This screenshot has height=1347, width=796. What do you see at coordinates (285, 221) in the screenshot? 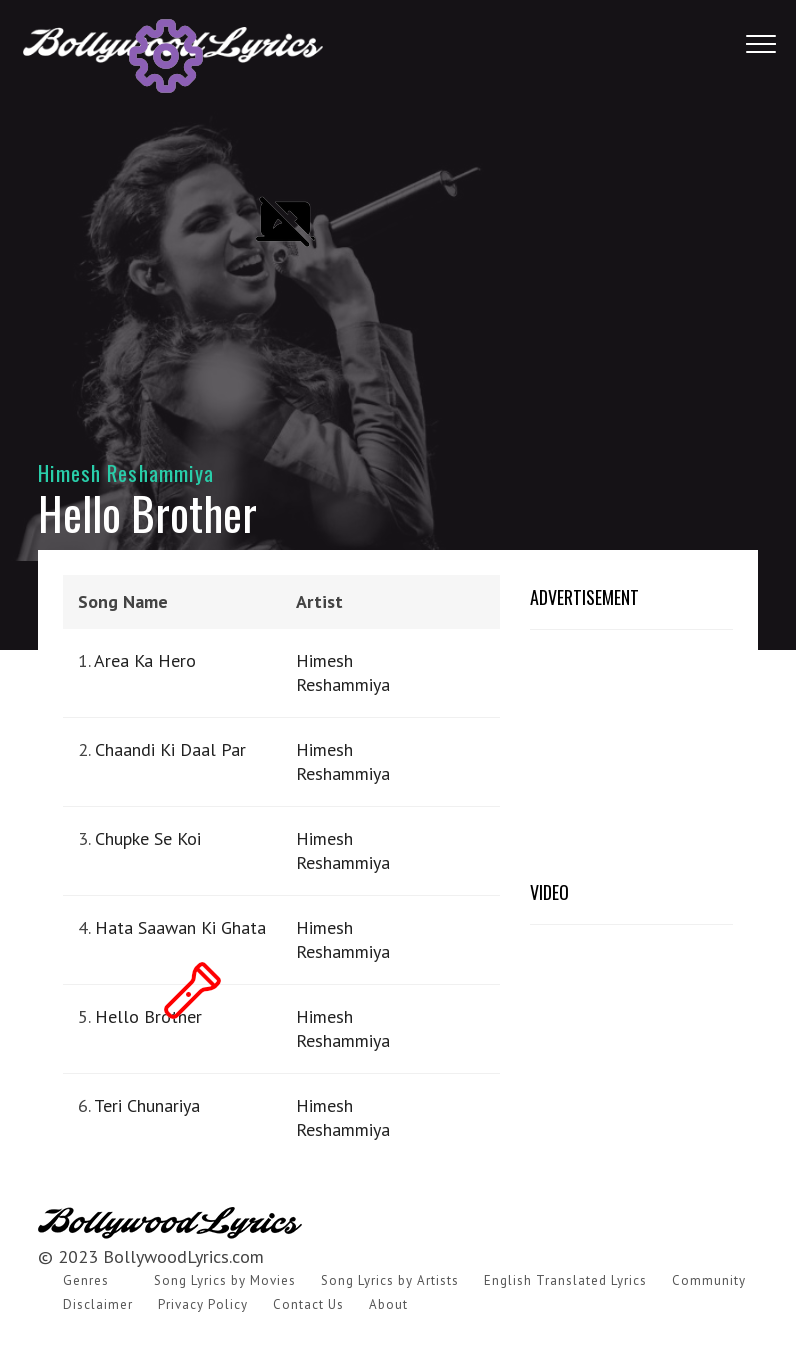
I see `stop sharing your screen` at bounding box center [285, 221].